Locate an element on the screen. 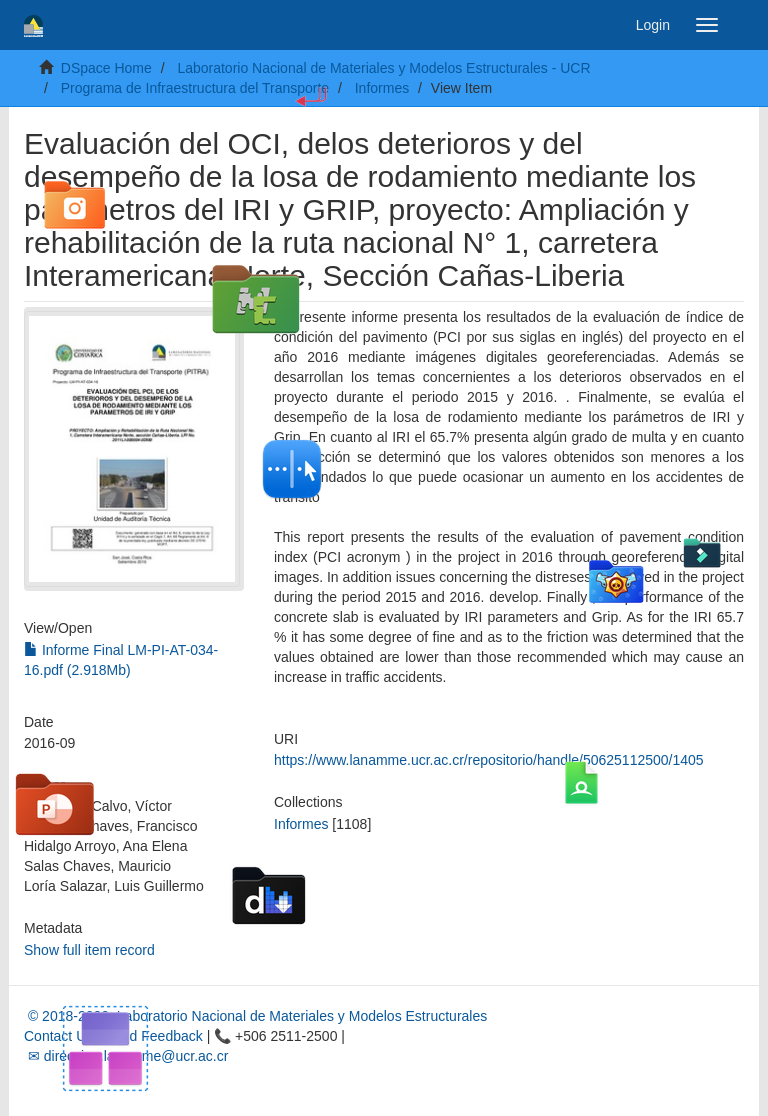 The width and height of the screenshot is (768, 1116). configure universal control settings for multi-device input is located at coordinates (292, 469).